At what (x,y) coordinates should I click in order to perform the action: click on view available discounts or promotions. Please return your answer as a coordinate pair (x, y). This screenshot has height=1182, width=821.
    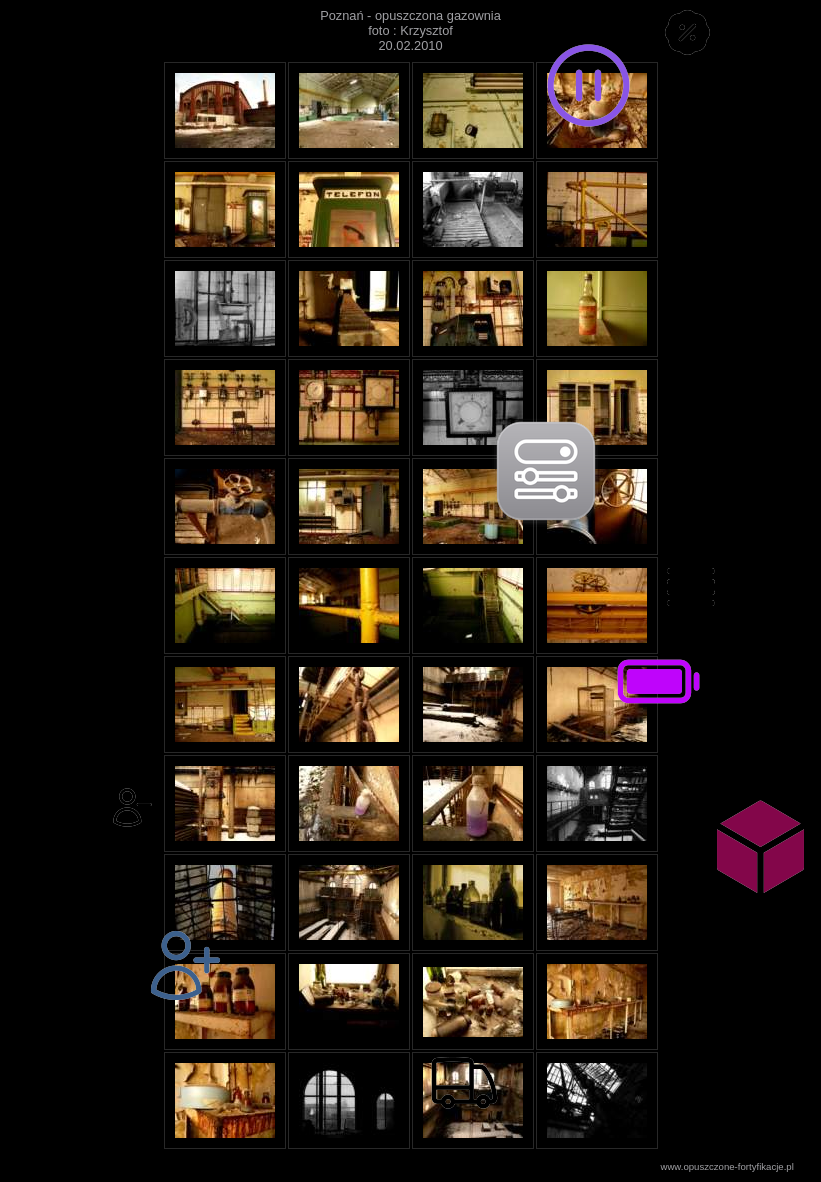
    Looking at the image, I should click on (687, 32).